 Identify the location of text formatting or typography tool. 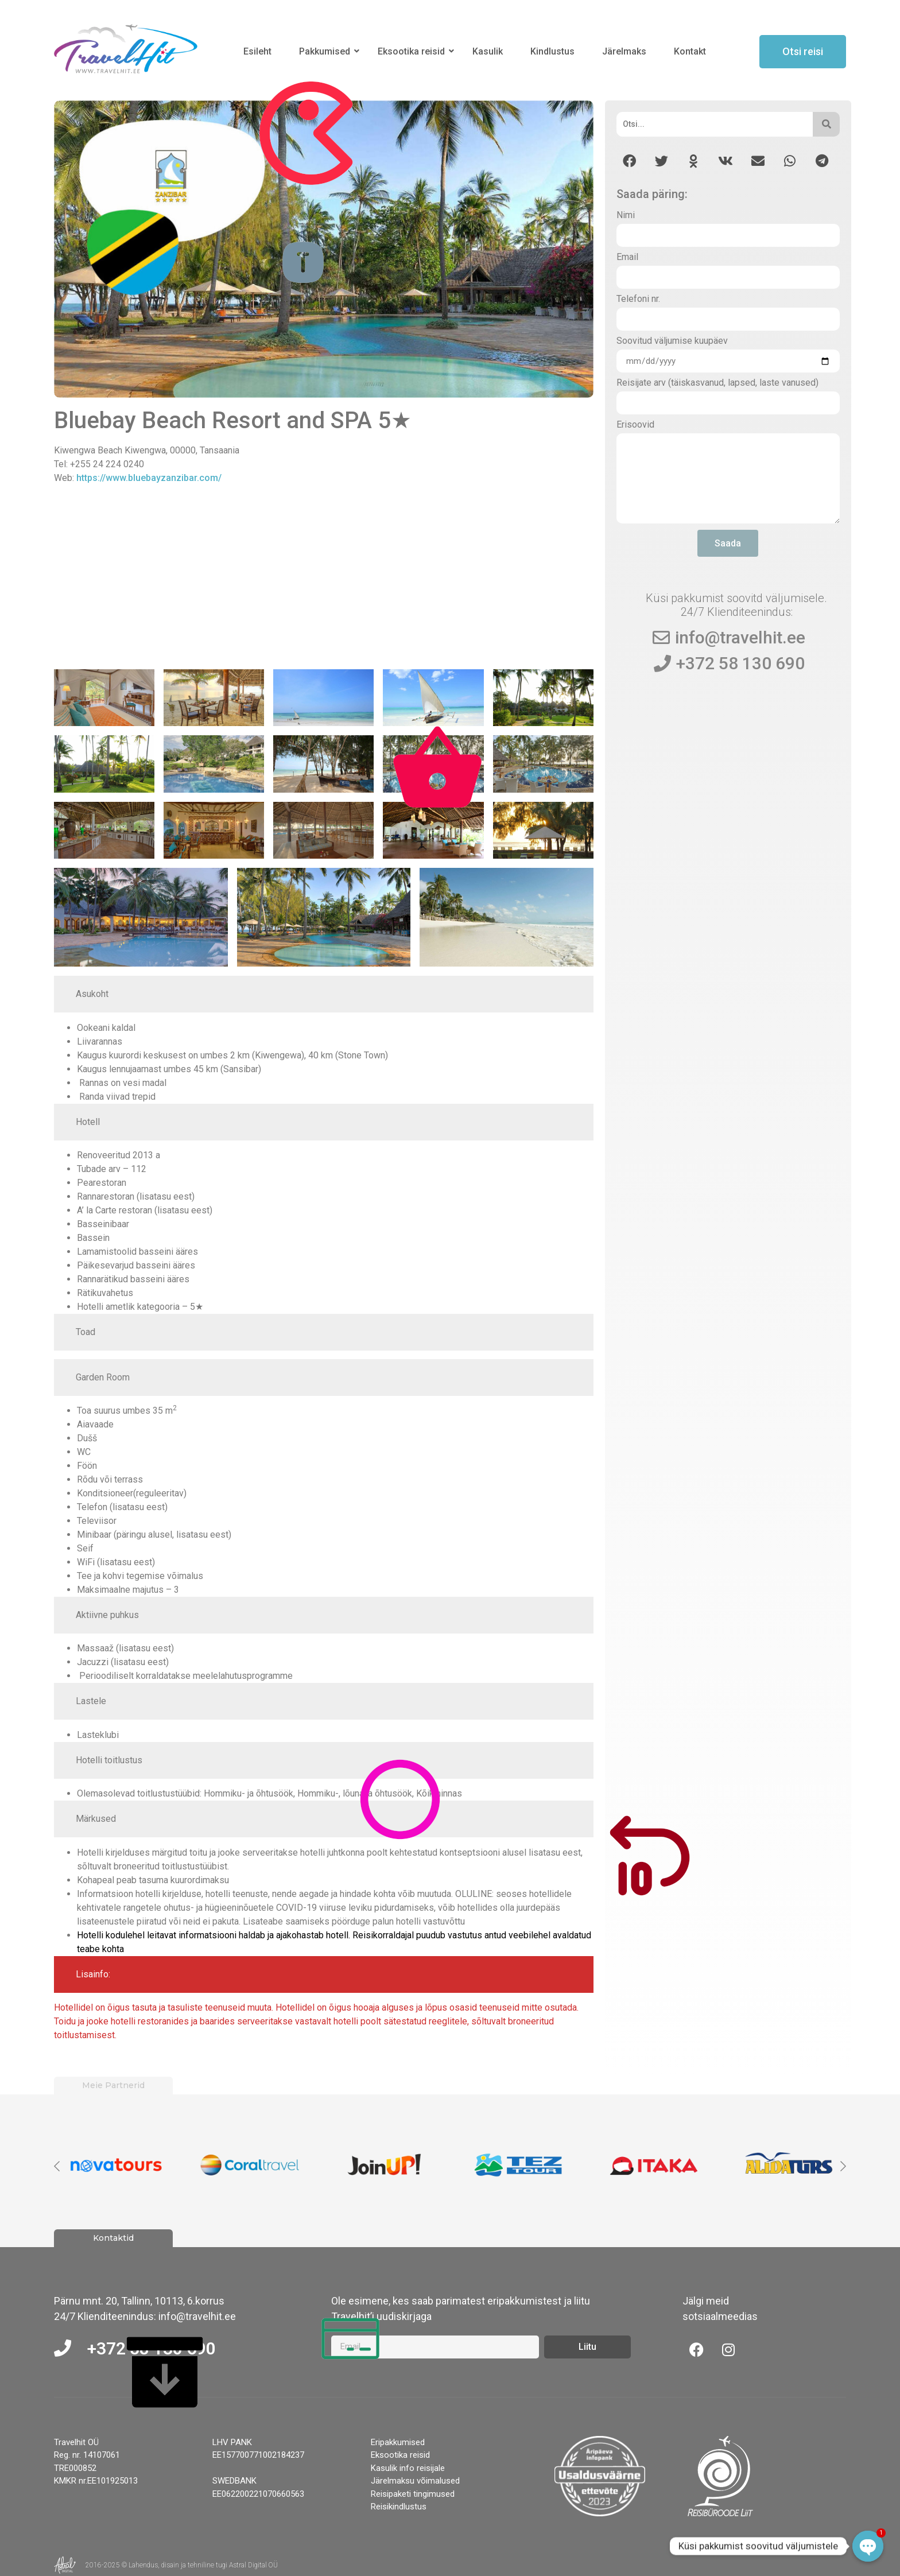
(303, 262).